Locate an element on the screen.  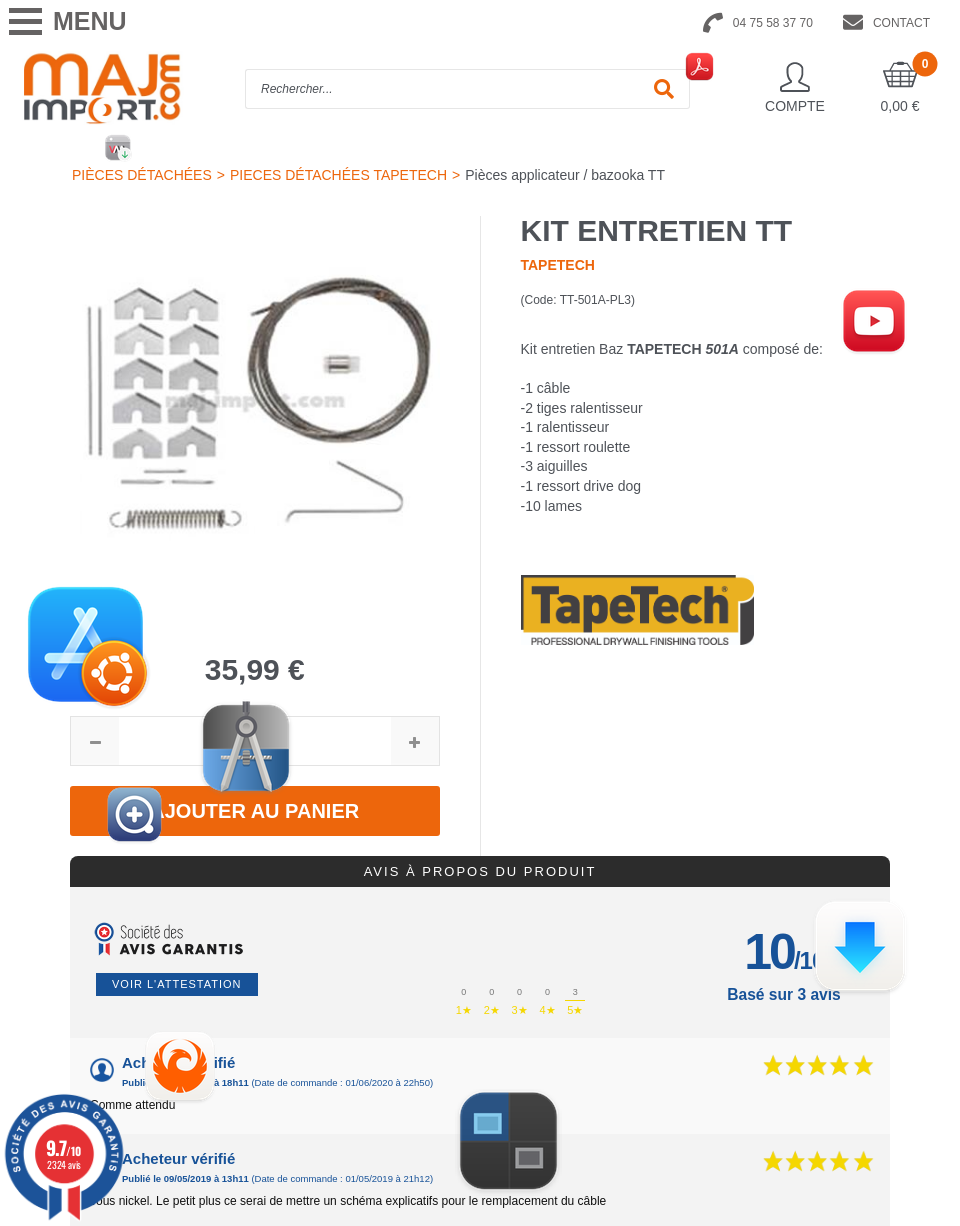
open synology assistant app is located at coordinates (134, 814).